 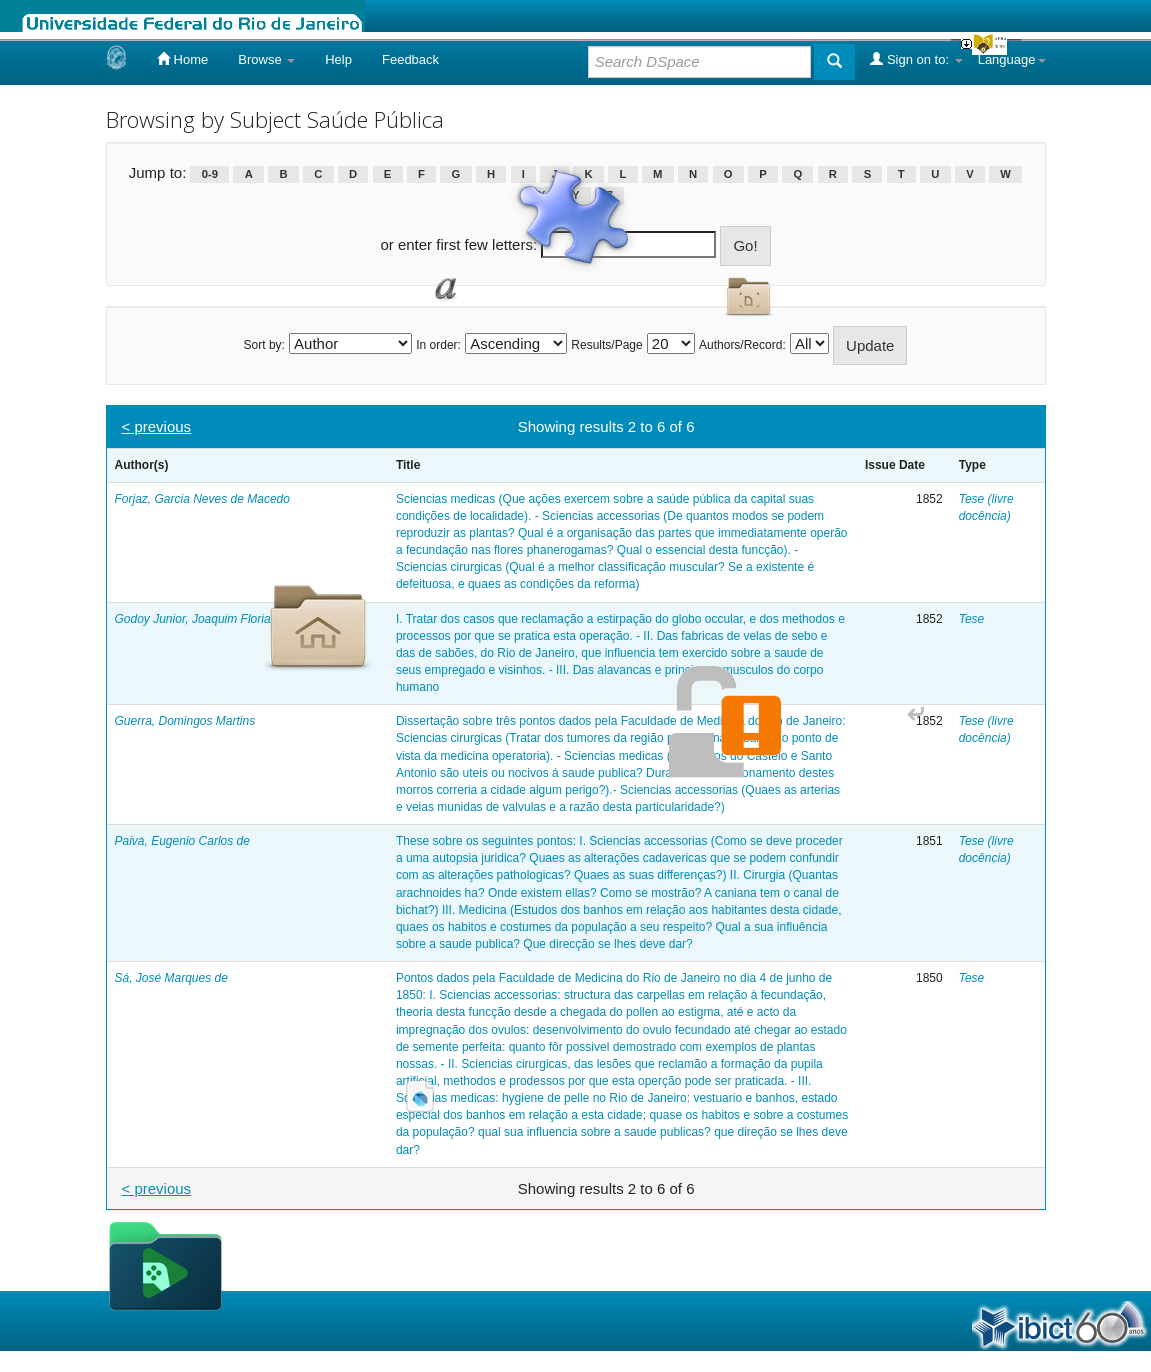 I want to click on indicates an add-on or plugin file type, so click(x=571, y=216).